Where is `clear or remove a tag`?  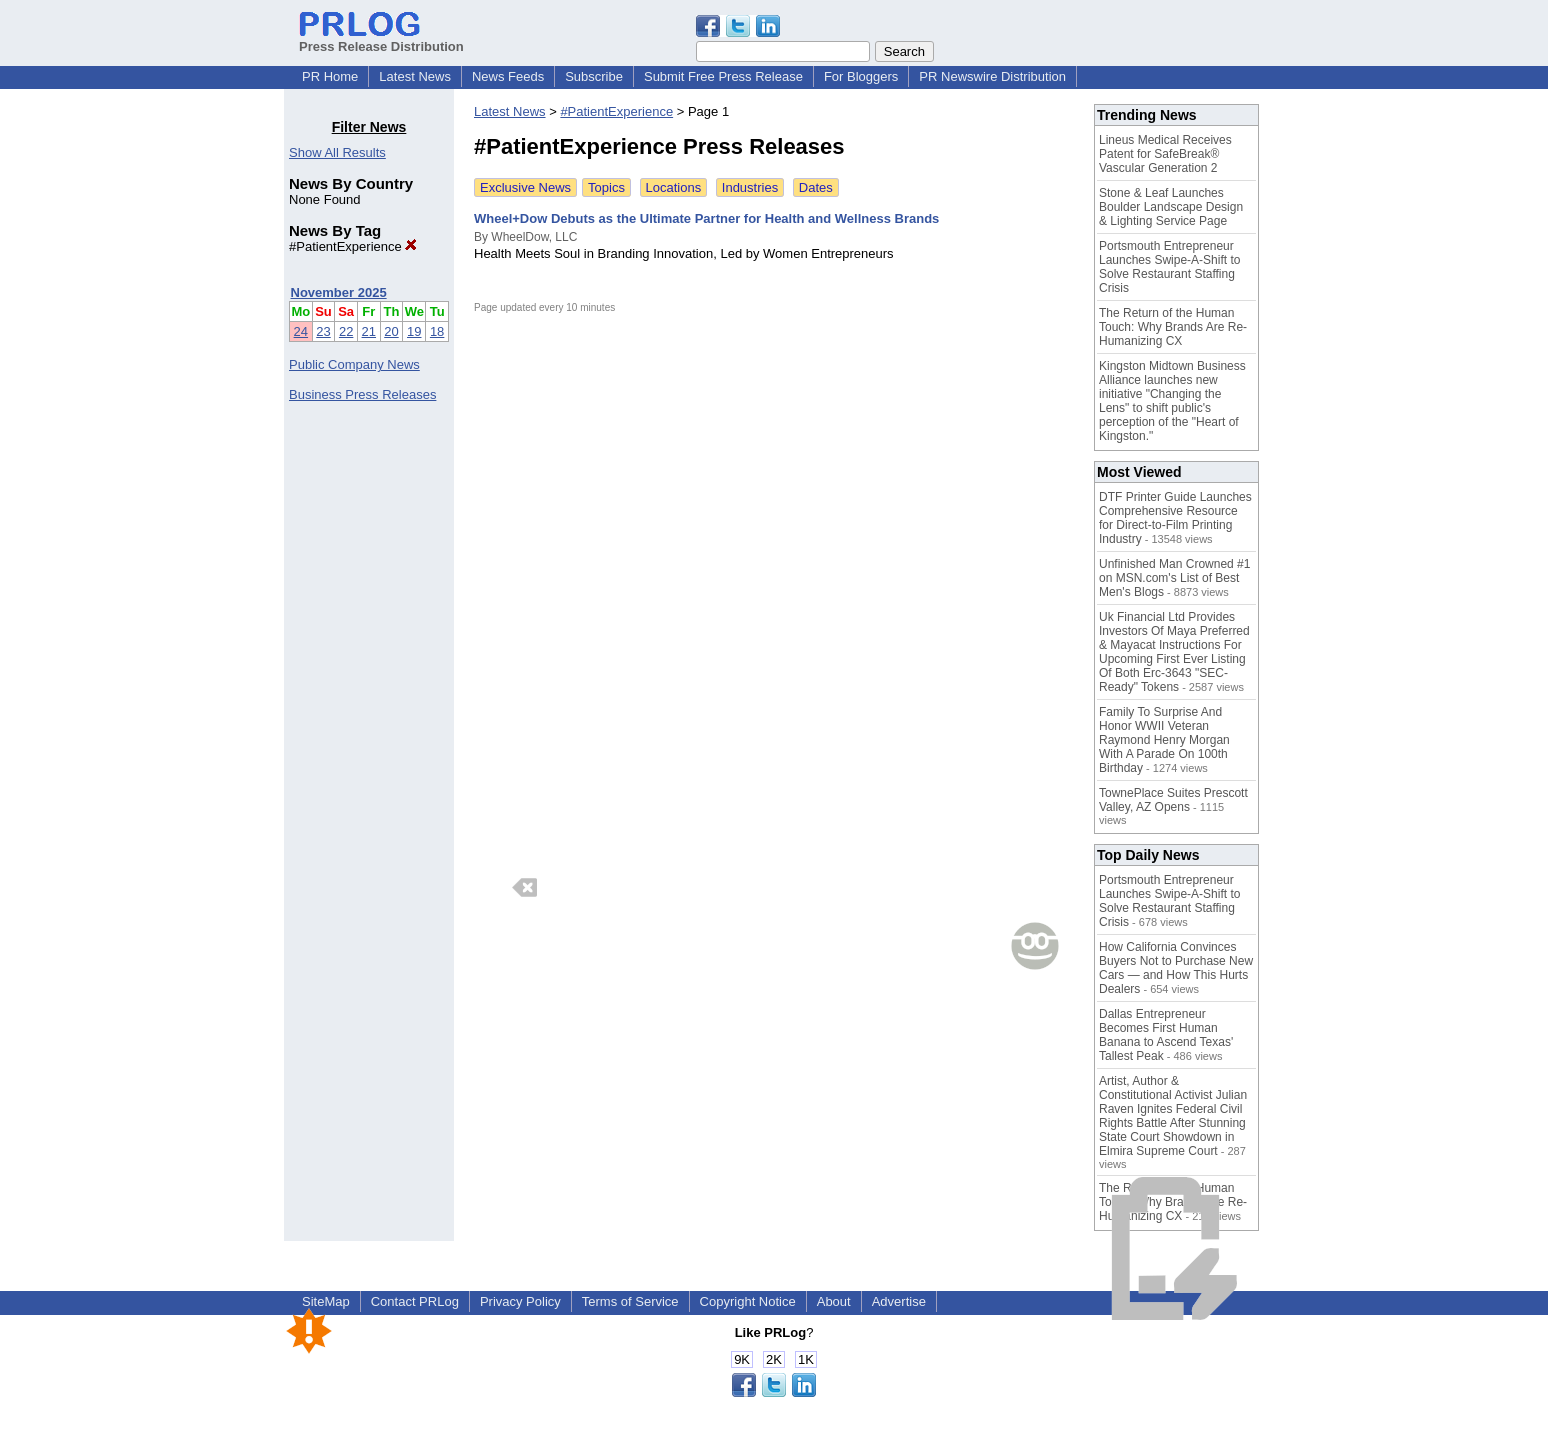 clear or remove a tag is located at coordinates (524, 887).